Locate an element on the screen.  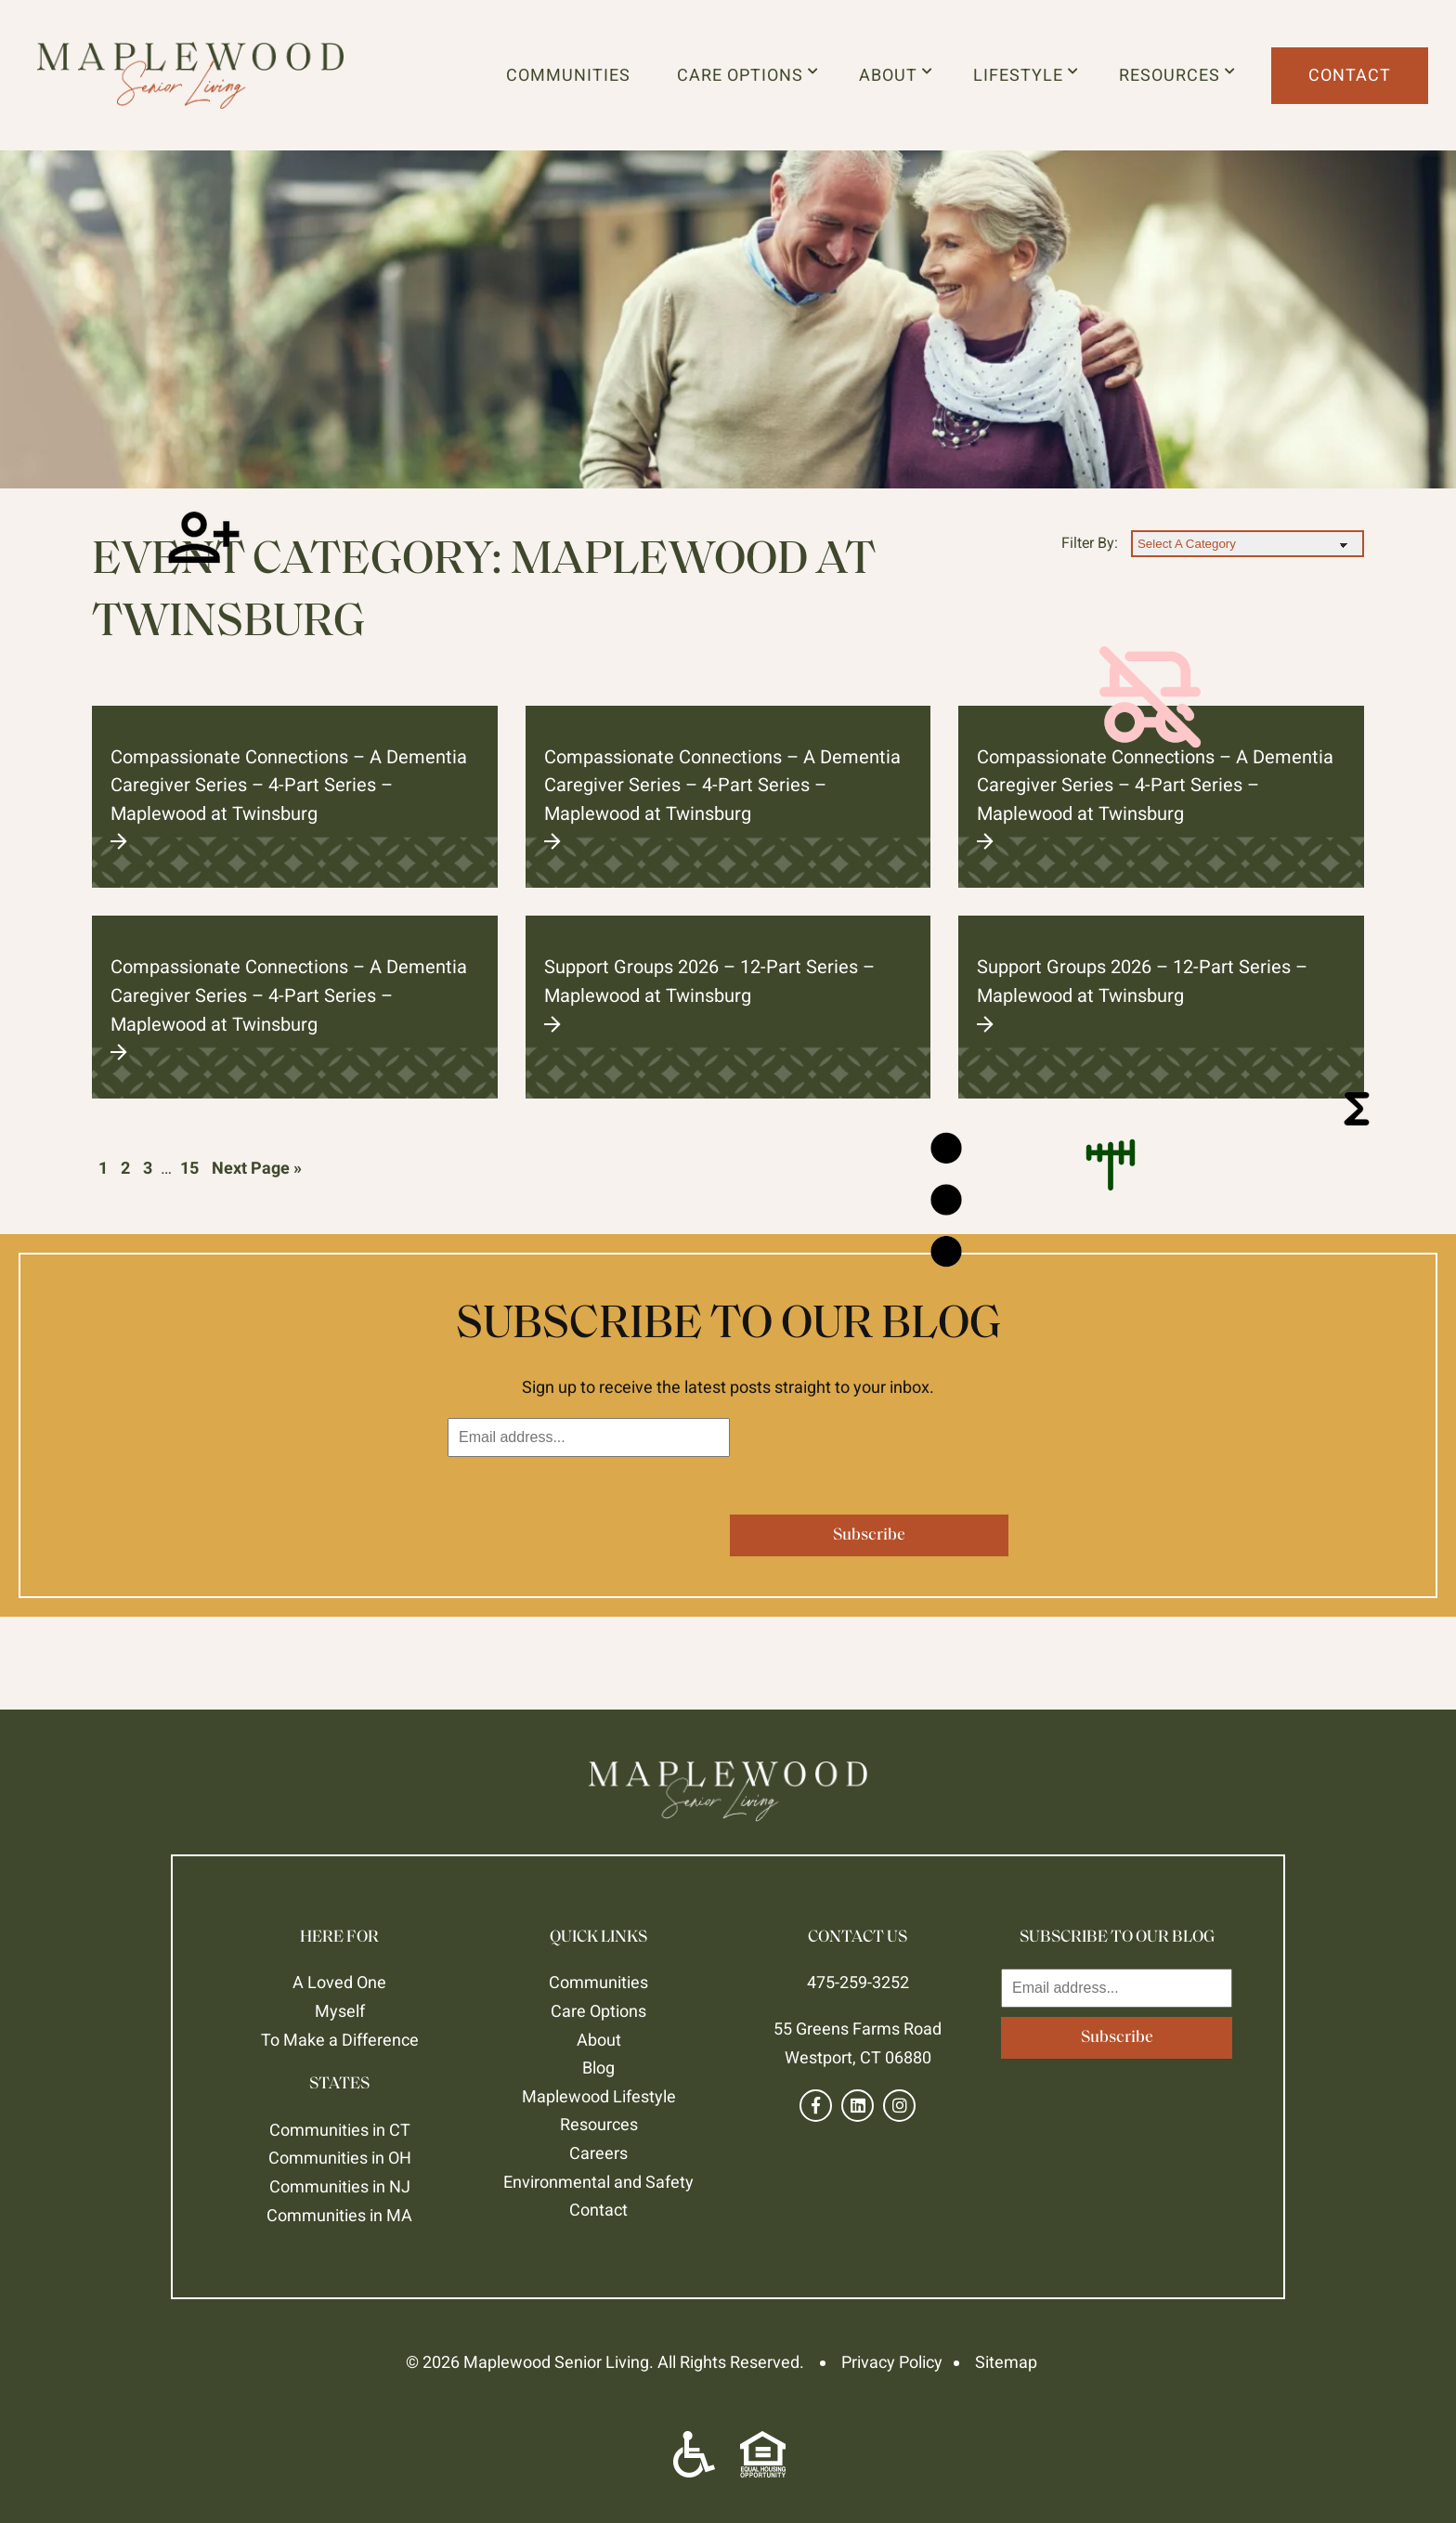
open more options menu is located at coordinates (946, 1200).